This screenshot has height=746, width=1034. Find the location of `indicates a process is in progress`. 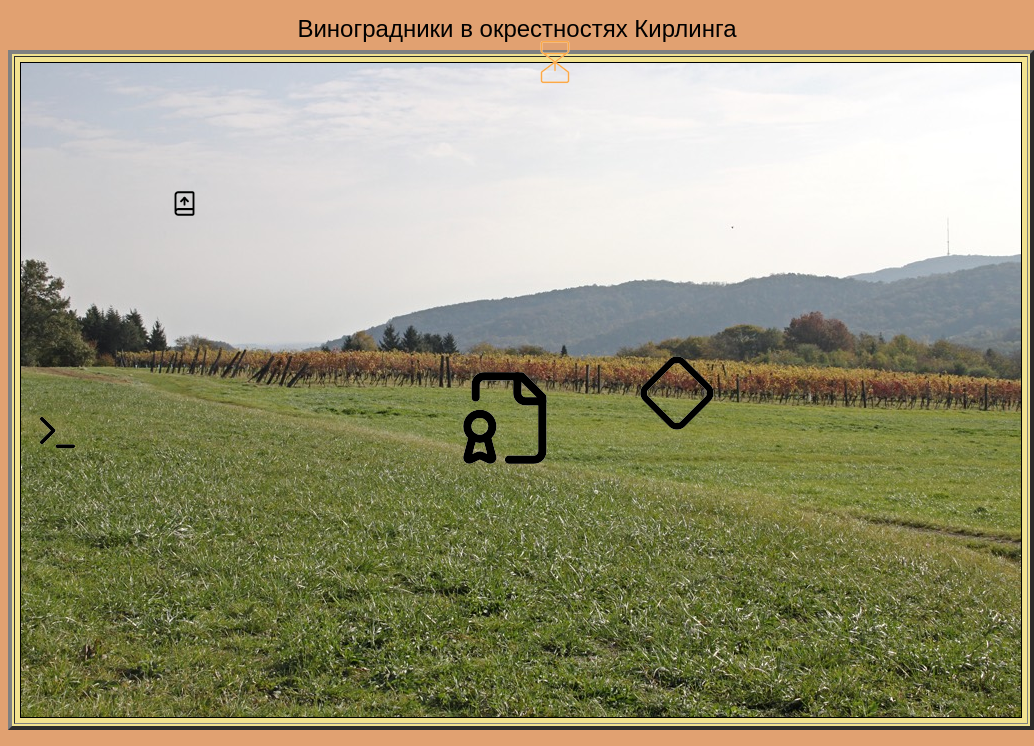

indicates a process is in progress is located at coordinates (555, 62).